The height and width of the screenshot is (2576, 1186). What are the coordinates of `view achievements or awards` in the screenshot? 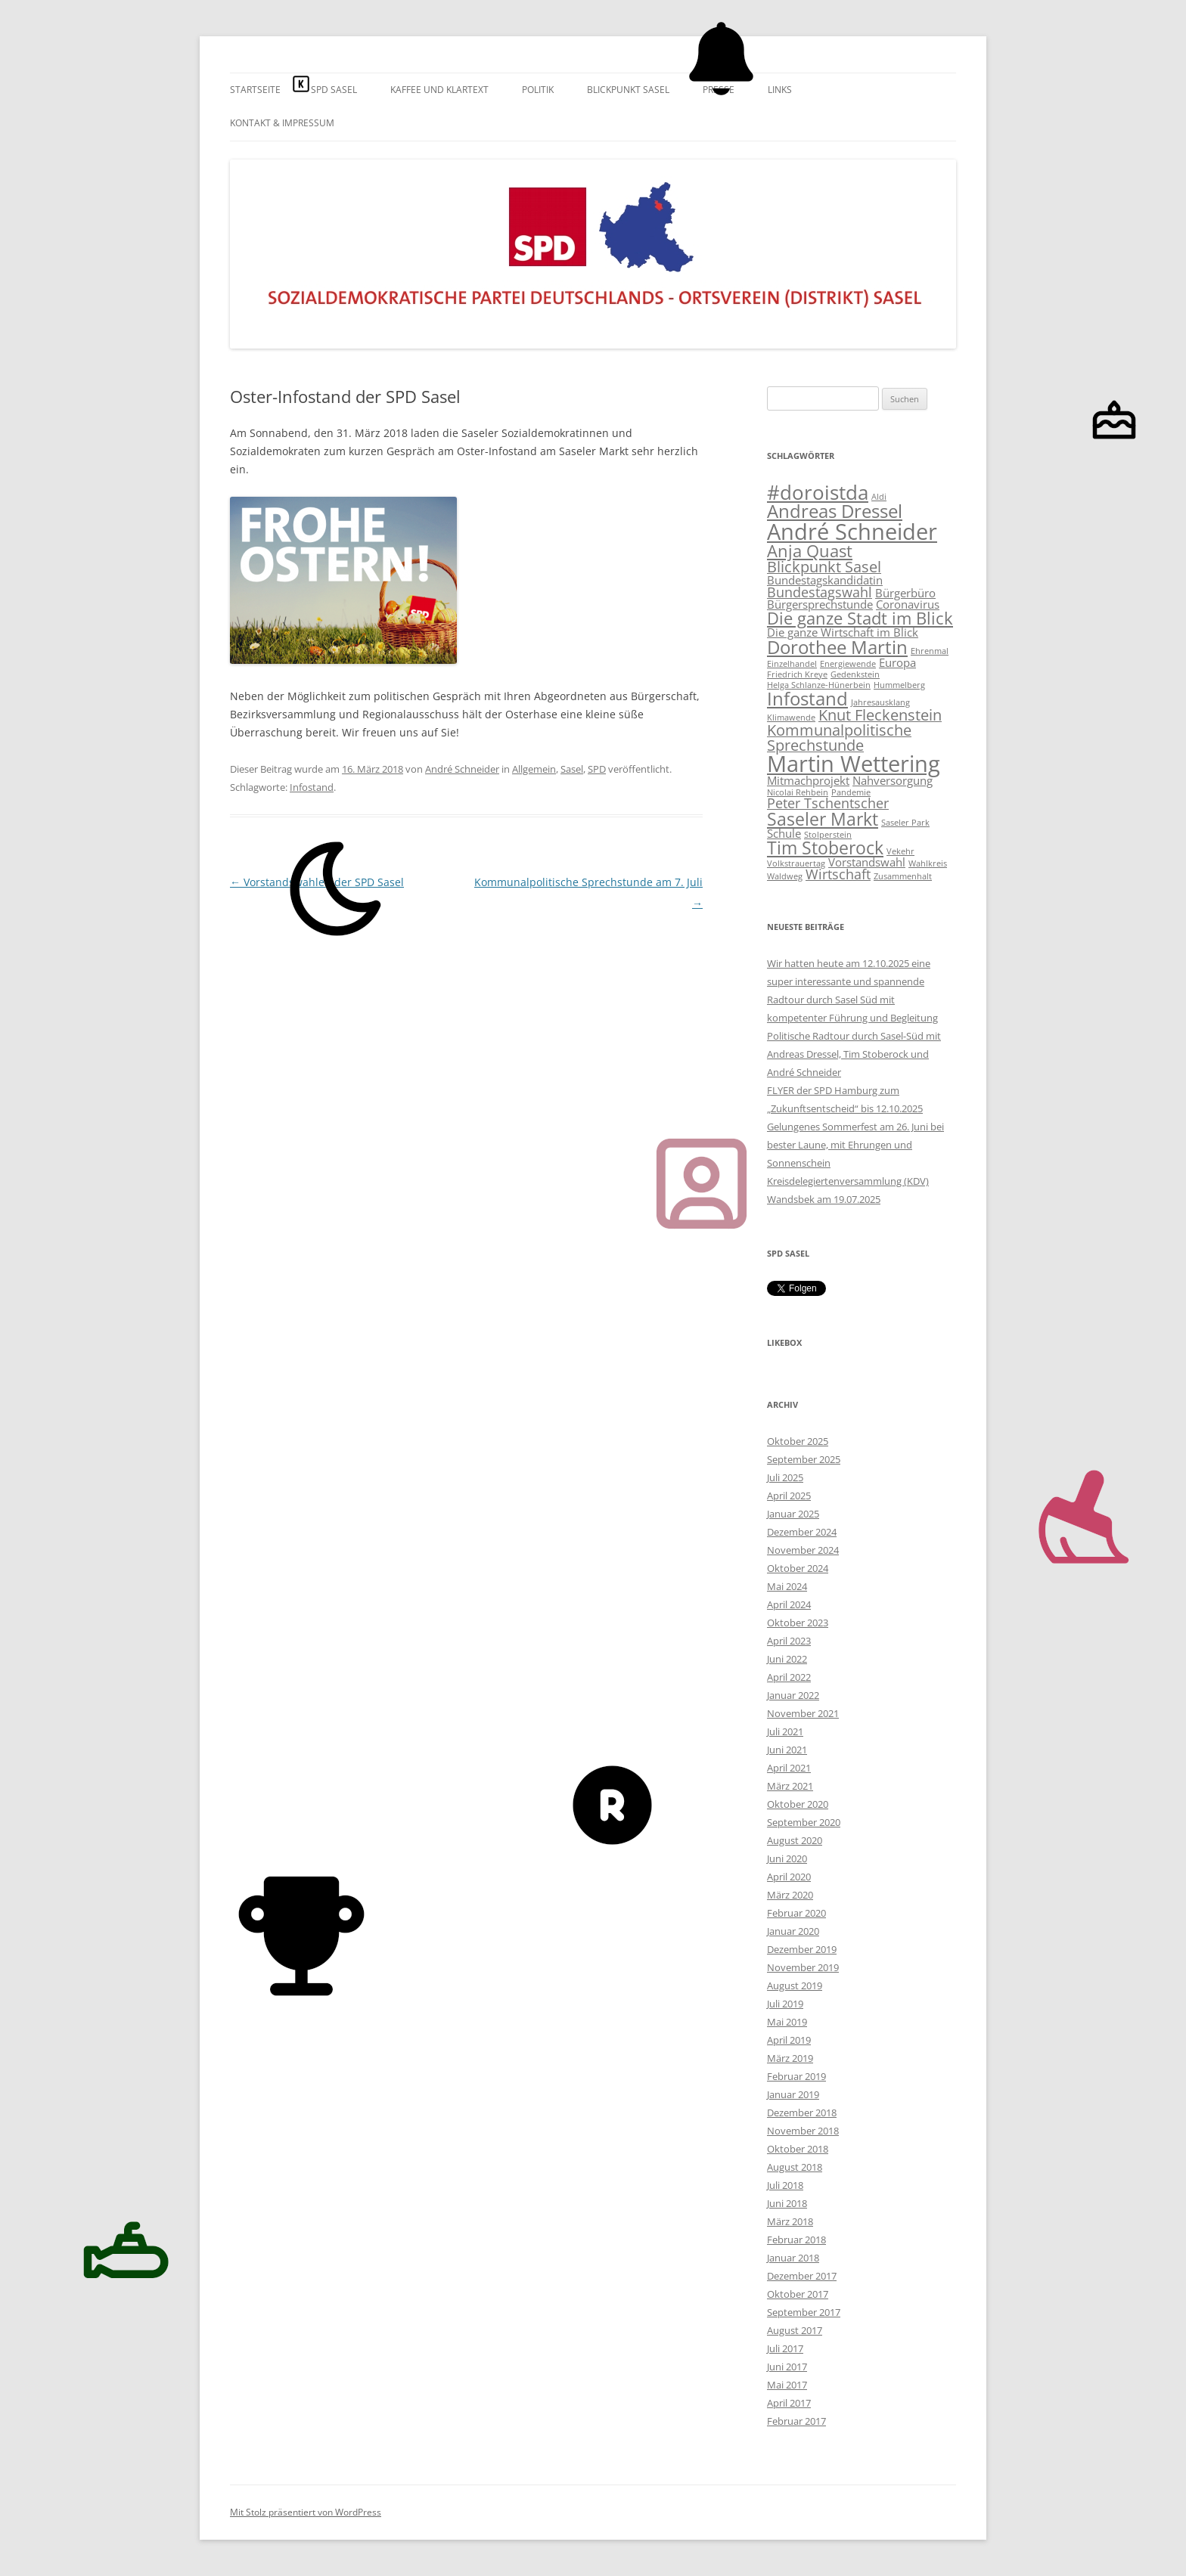 It's located at (301, 1933).